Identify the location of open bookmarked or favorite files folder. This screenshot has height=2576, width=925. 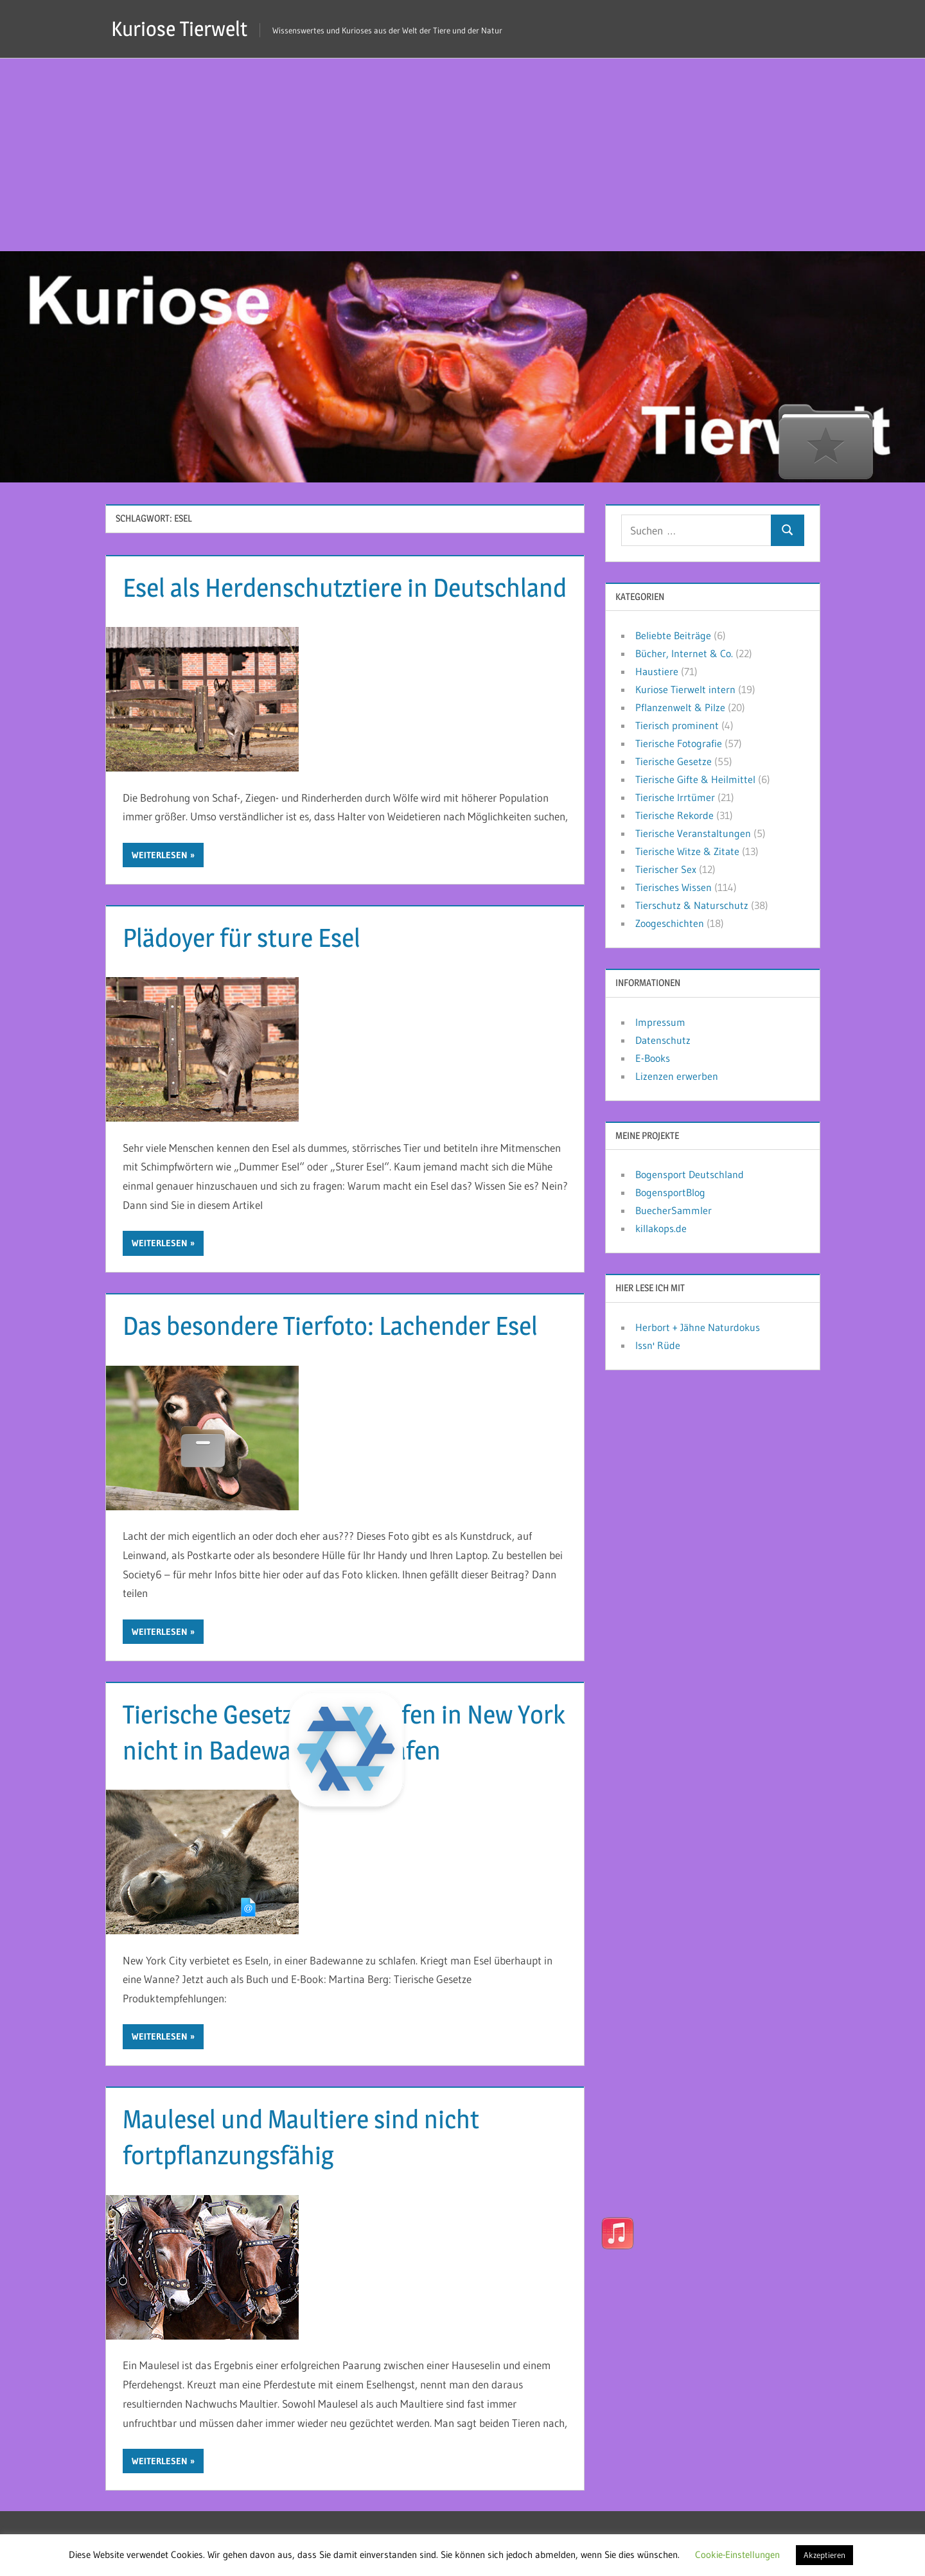
(825, 441).